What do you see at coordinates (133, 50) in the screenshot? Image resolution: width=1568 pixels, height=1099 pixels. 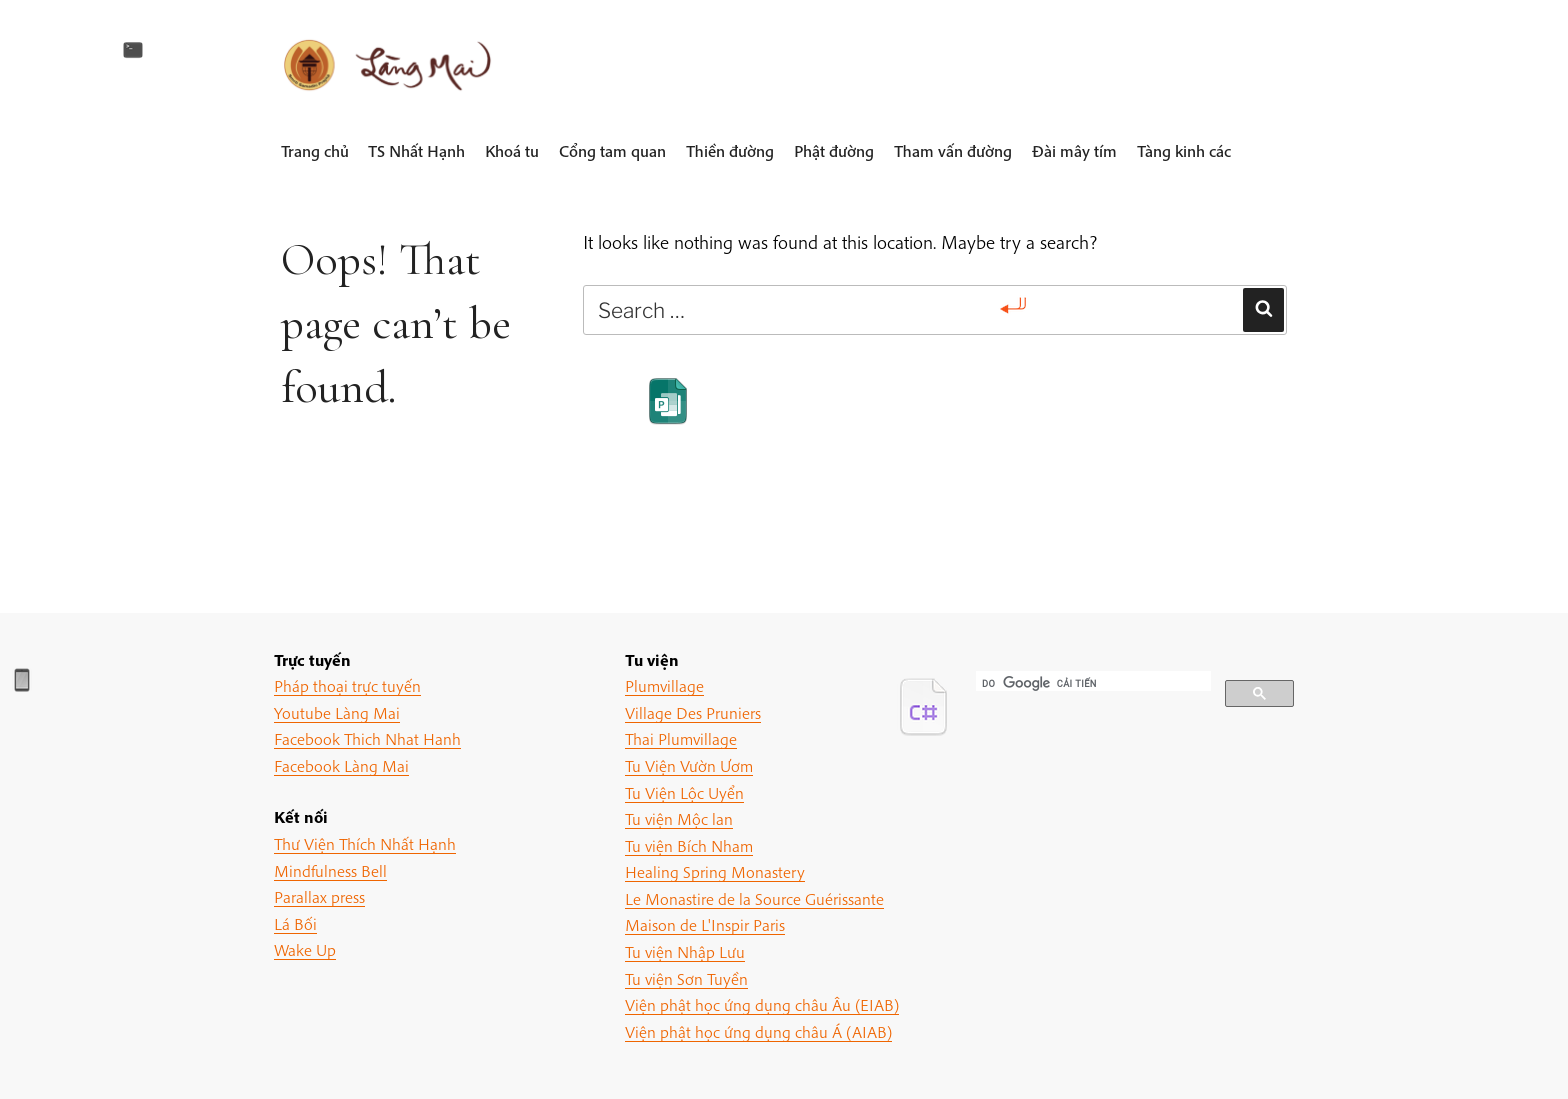 I see `open the terminal application` at bounding box center [133, 50].